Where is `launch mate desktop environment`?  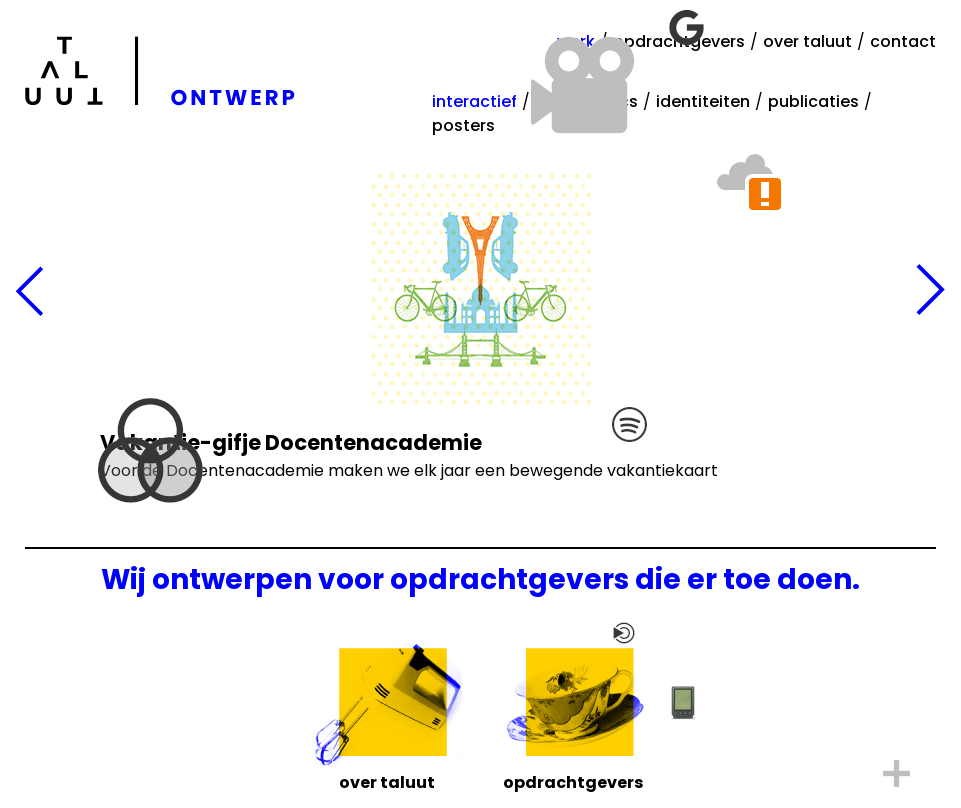 launch mate desktop environment is located at coordinates (624, 633).